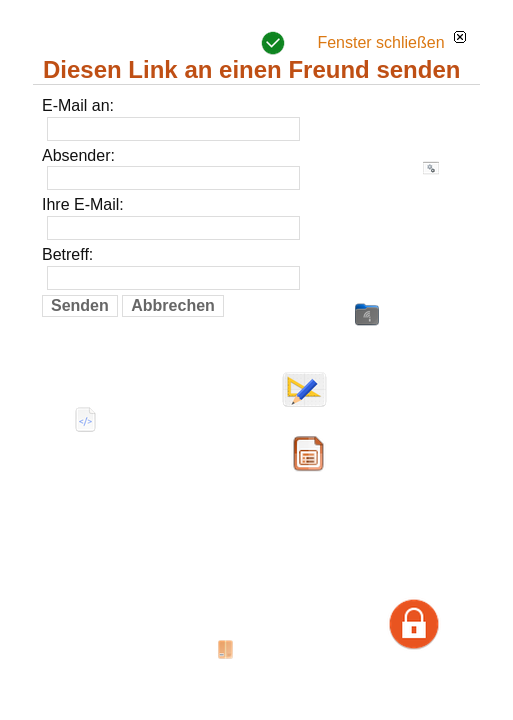 Image resolution: width=513 pixels, height=720 pixels. Describe the element at coordinates (273, 43) in the screenshot. I see `indicates default or selected item` at that location.